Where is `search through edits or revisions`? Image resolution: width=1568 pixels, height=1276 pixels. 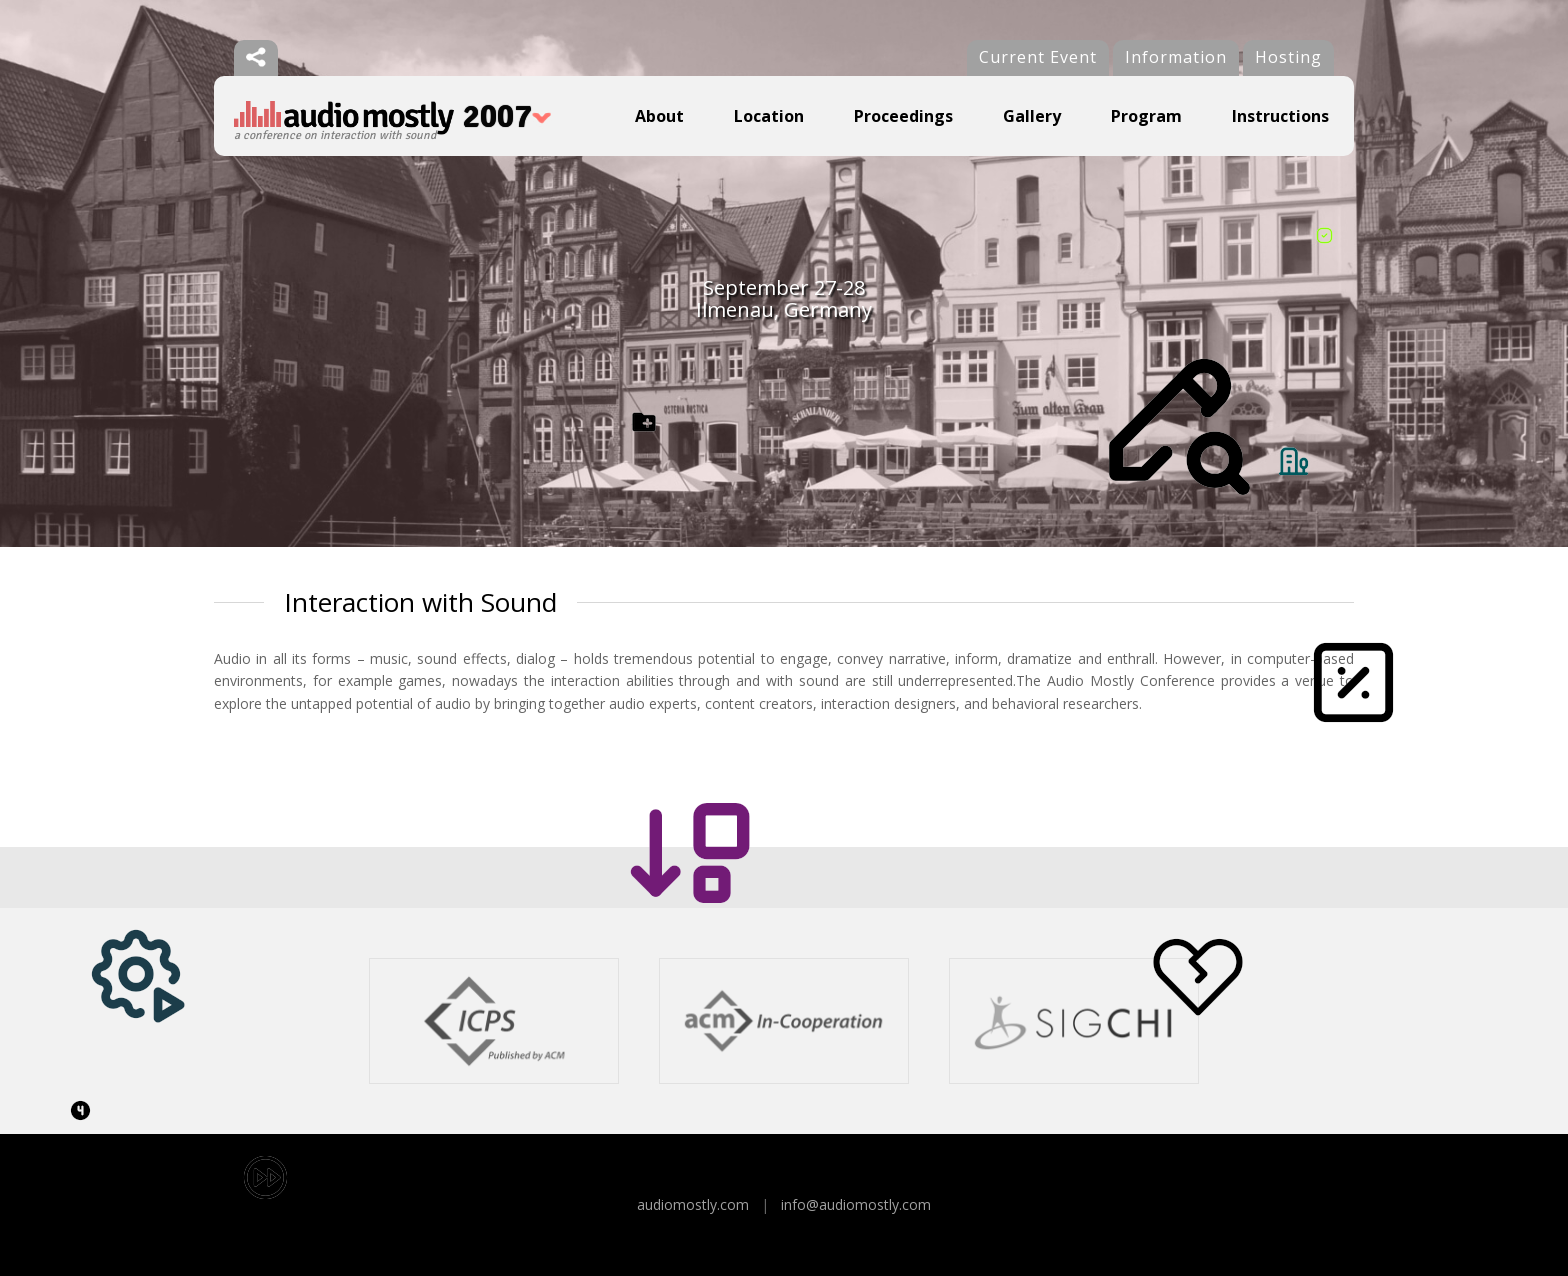 search through edits or revisions is located at coordinates (1172, 417).